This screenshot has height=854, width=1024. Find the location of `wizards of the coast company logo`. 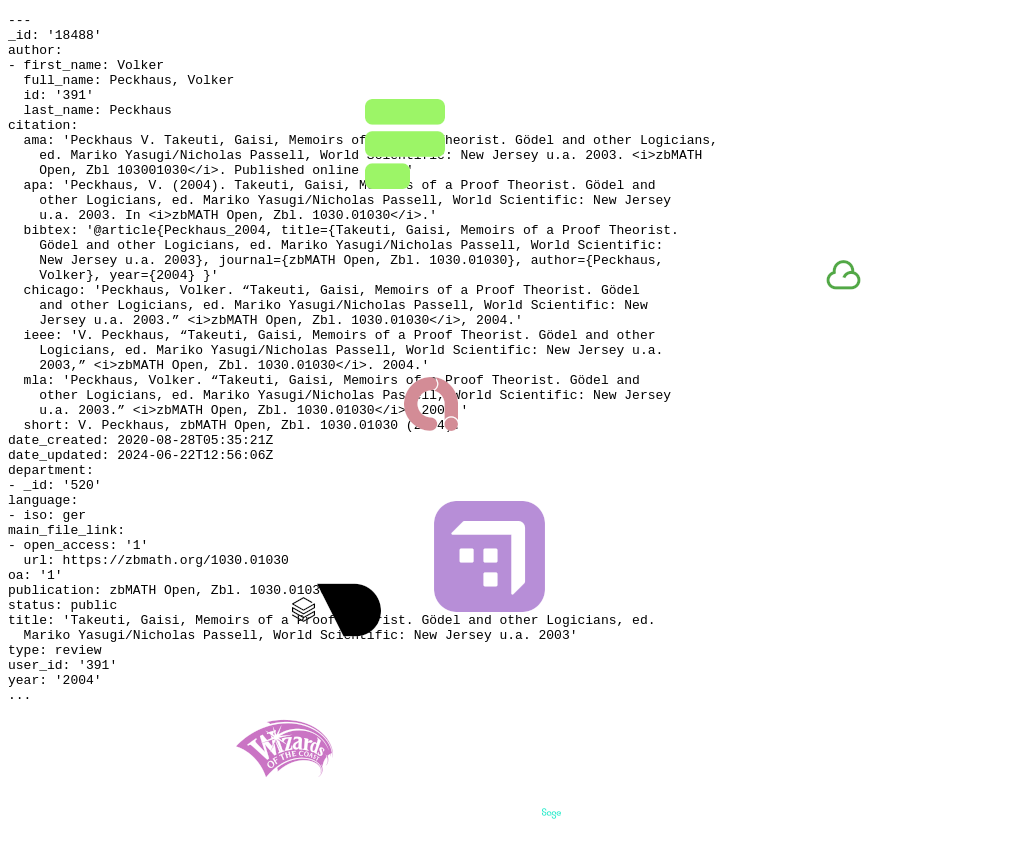

wizards of the coast company logo is located at coordinates (284, 748).